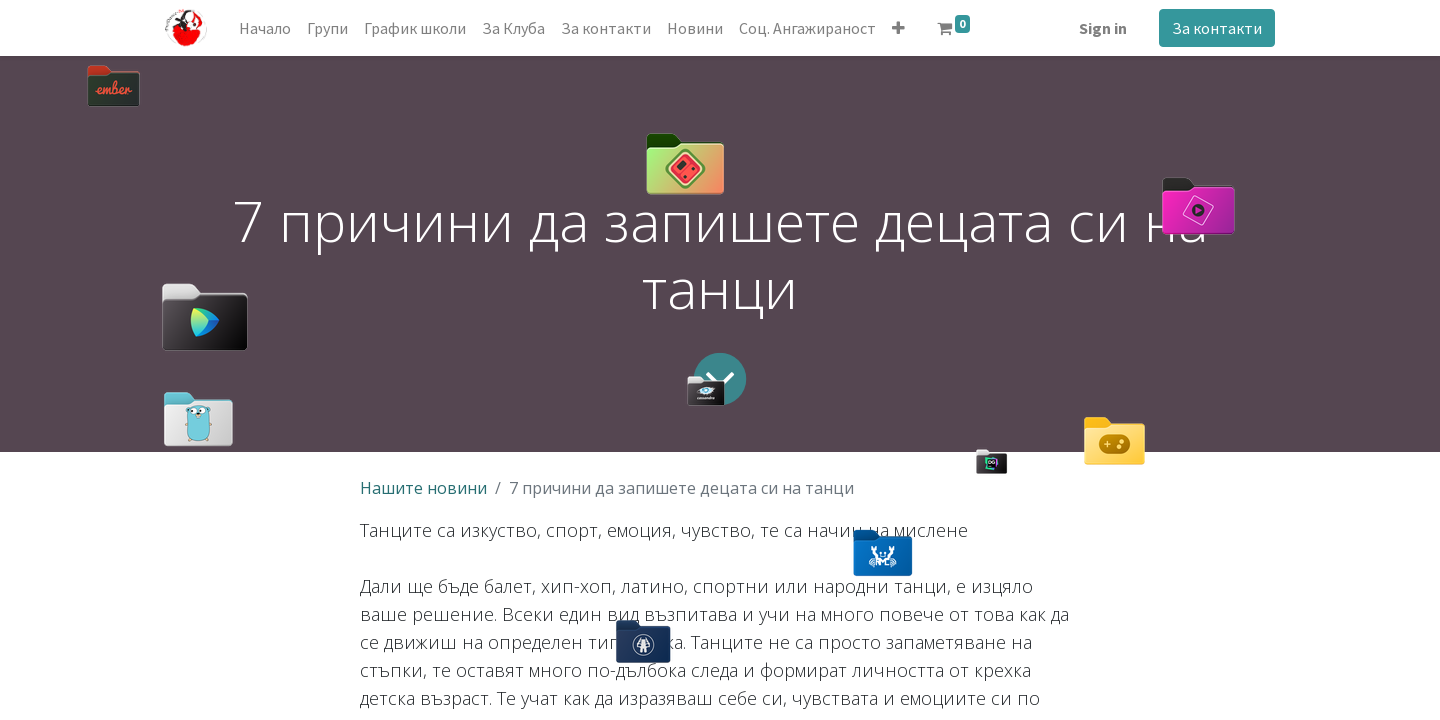 This screenshot has height=720, width=1440. Describe the element at coordinates (685, 166) in the screenshot. I see `open melonDS emulator files folder` at that location.